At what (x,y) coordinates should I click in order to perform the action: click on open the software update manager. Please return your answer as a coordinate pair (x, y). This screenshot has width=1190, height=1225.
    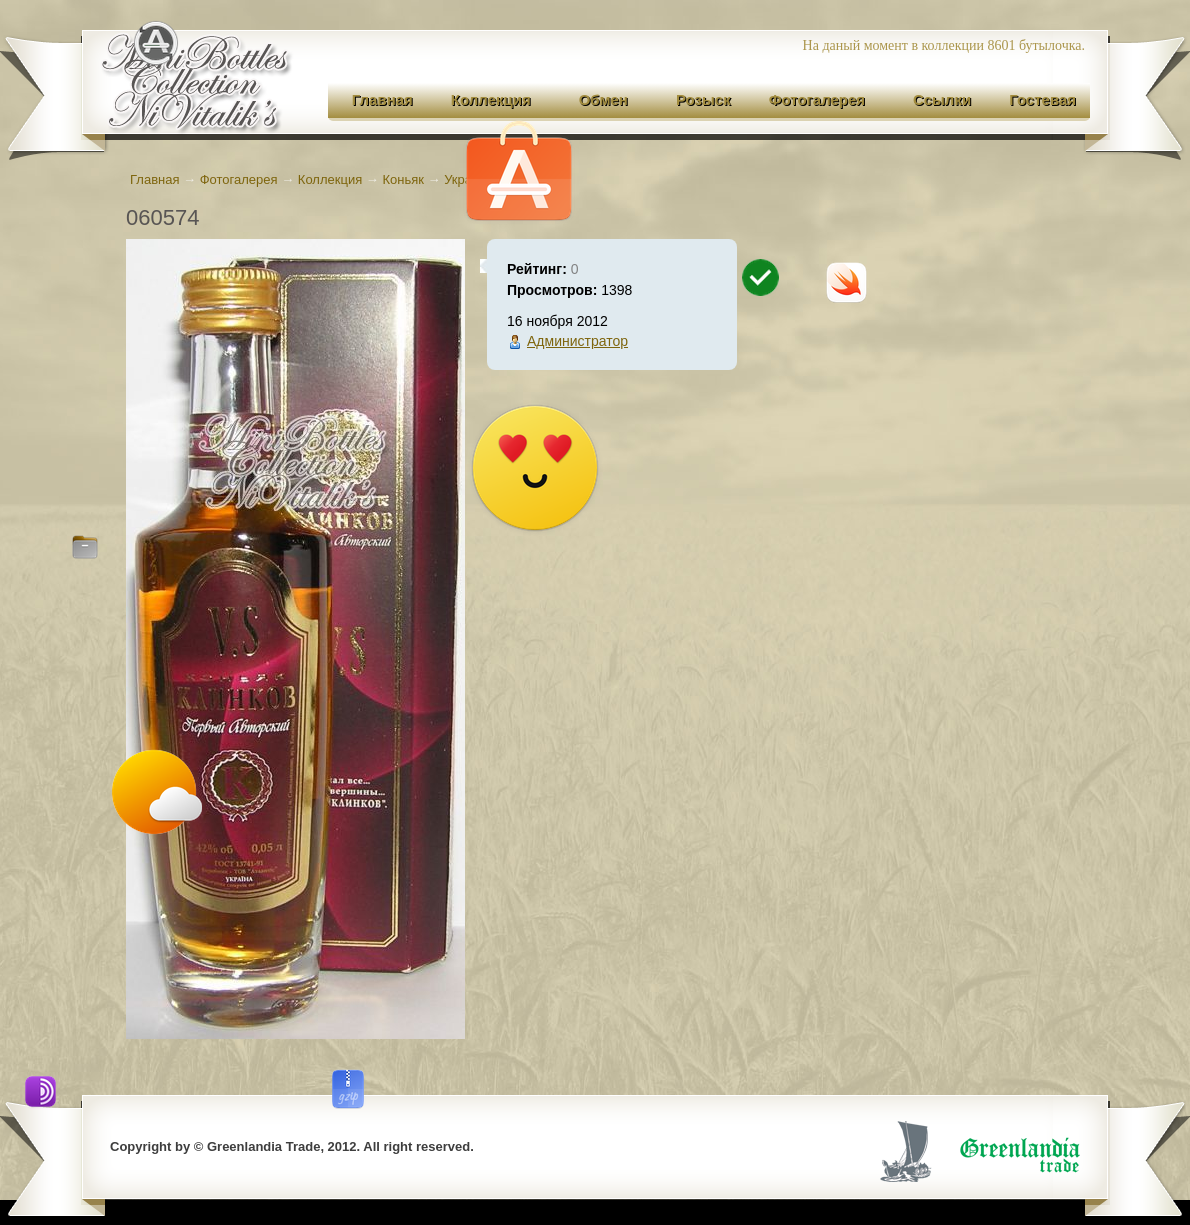
    Looking at the image, I should click on (156, 43).